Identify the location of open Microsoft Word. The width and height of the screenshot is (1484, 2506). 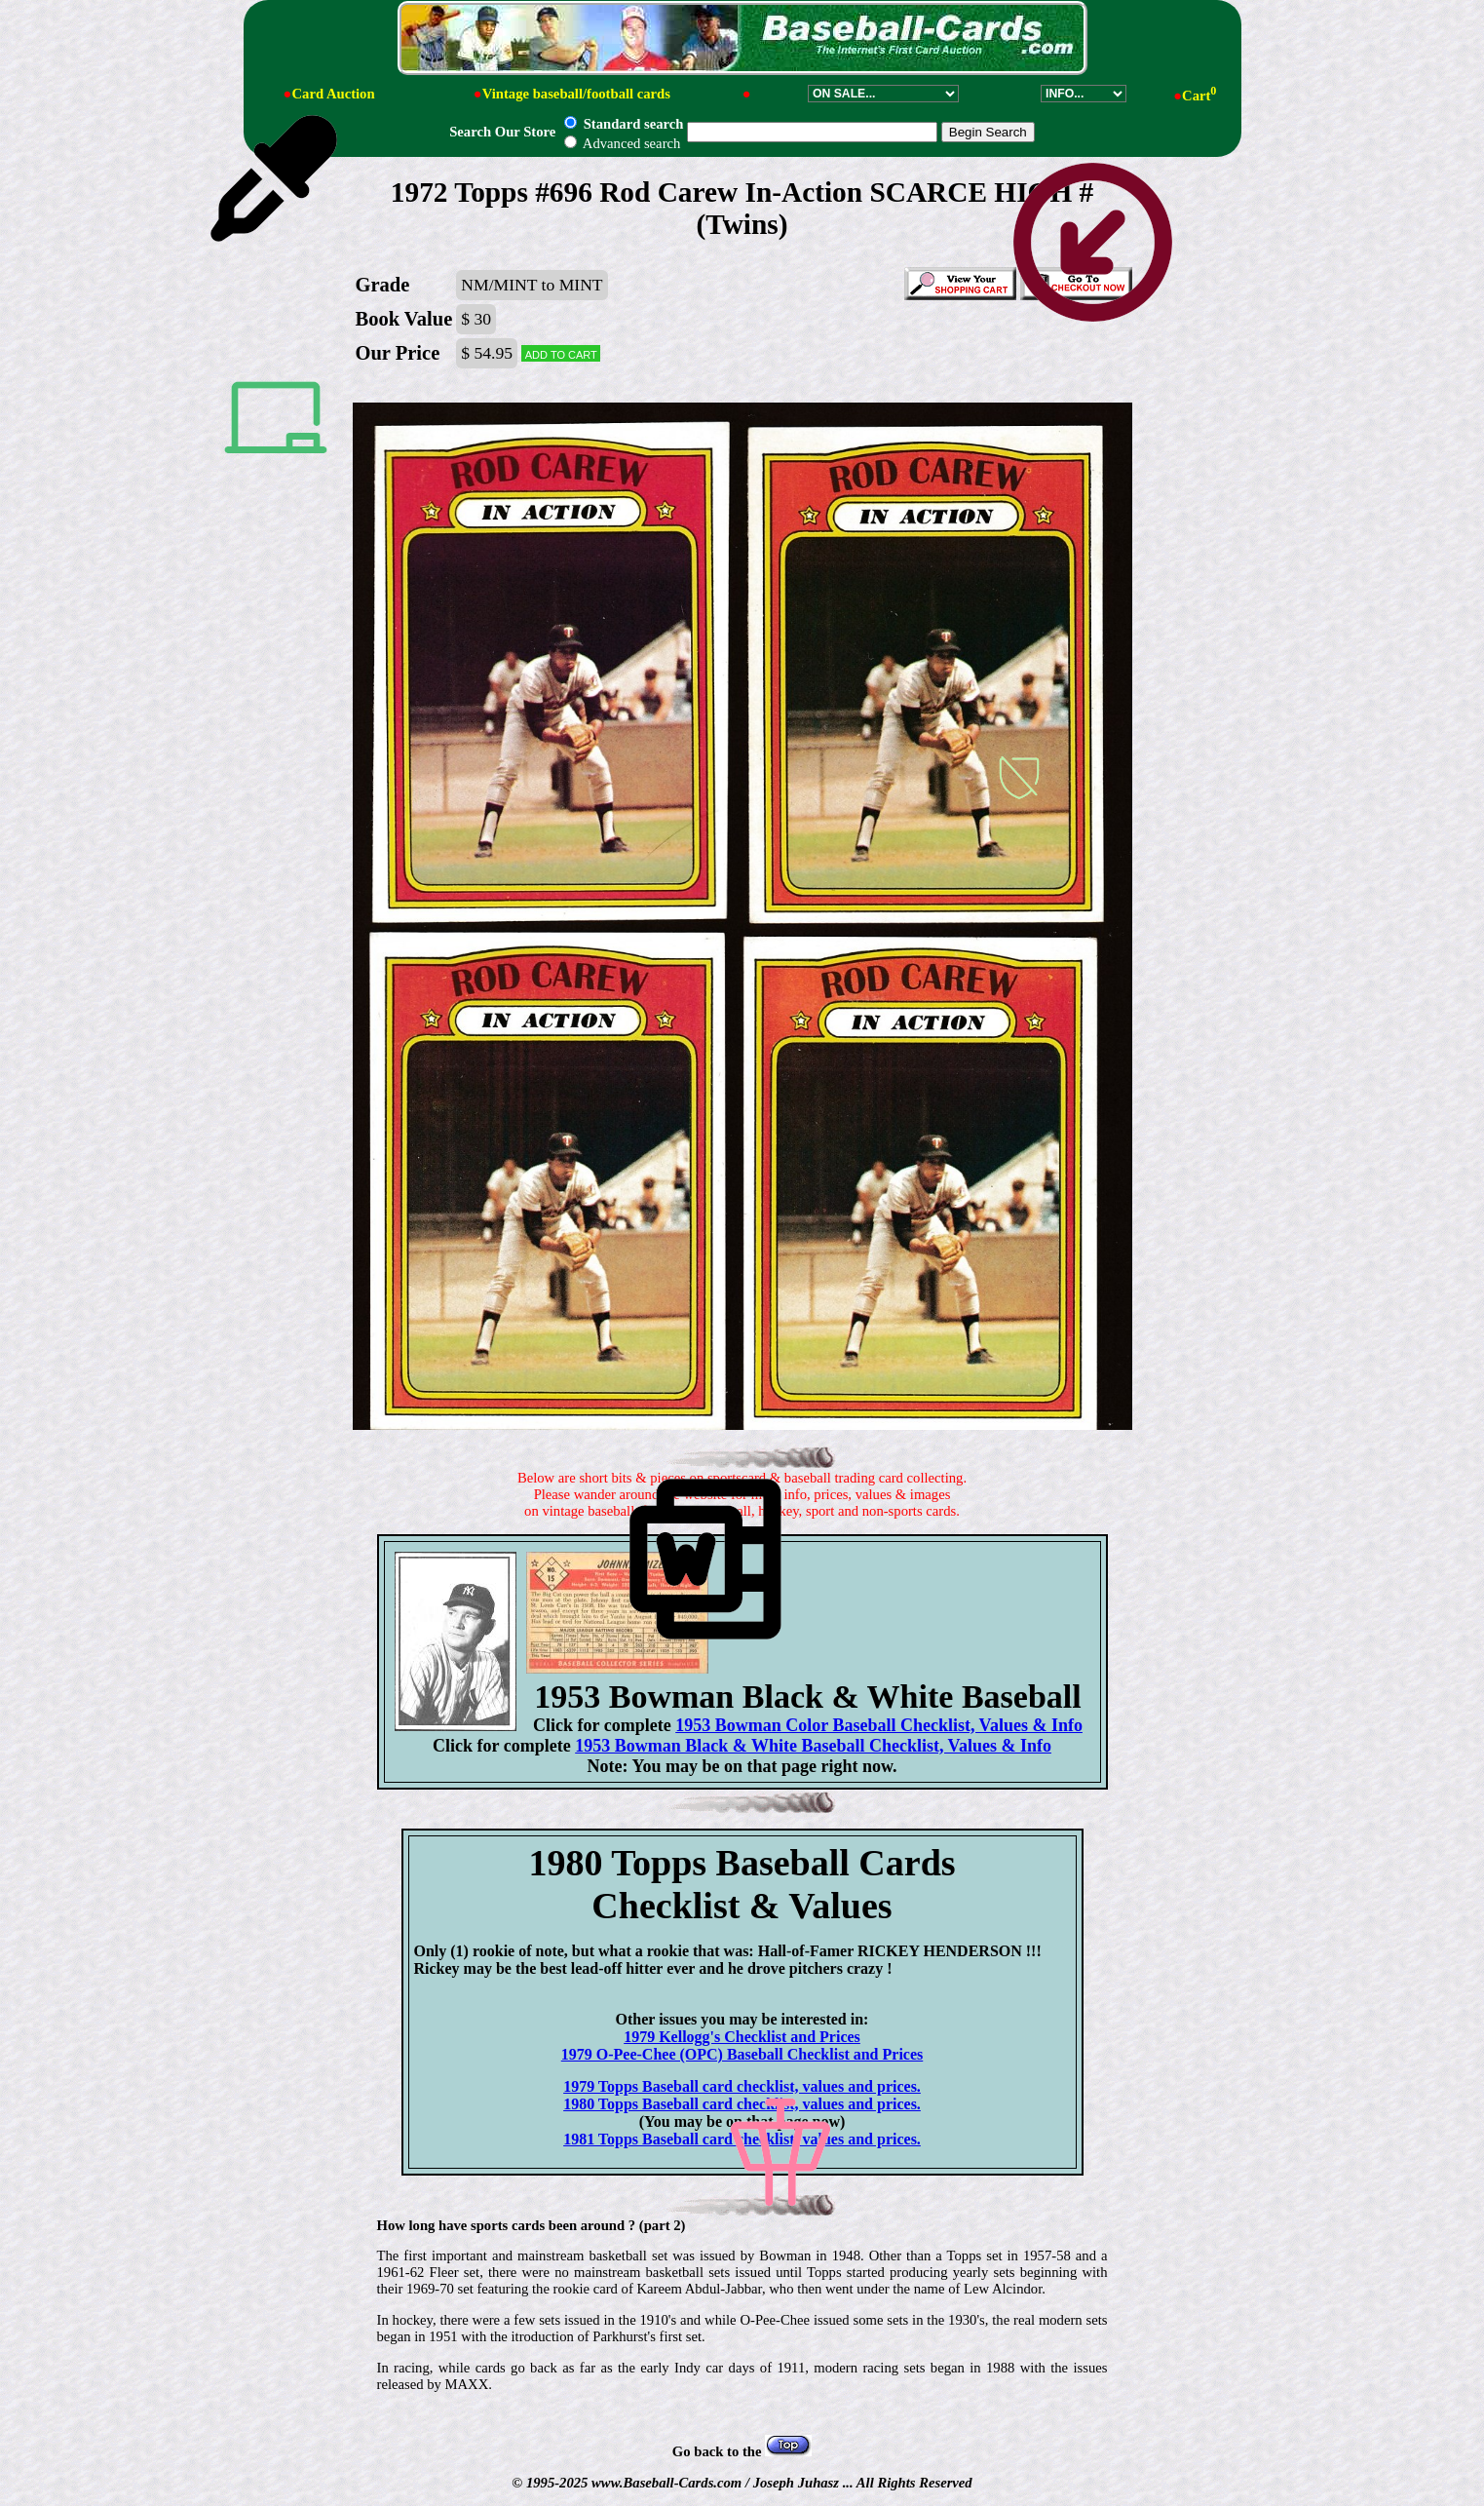
(712, 1559).